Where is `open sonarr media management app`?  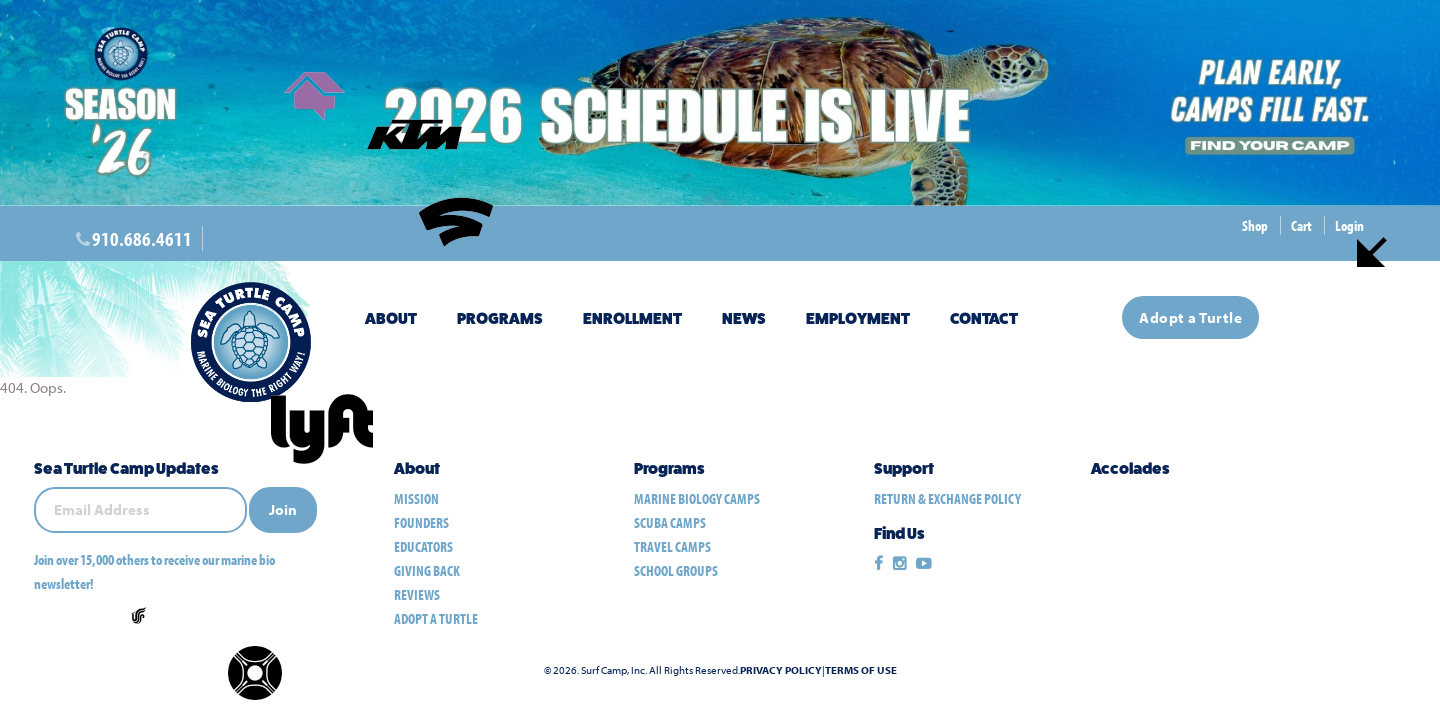
open sonarr media management app is located at coordinates (255, 673).